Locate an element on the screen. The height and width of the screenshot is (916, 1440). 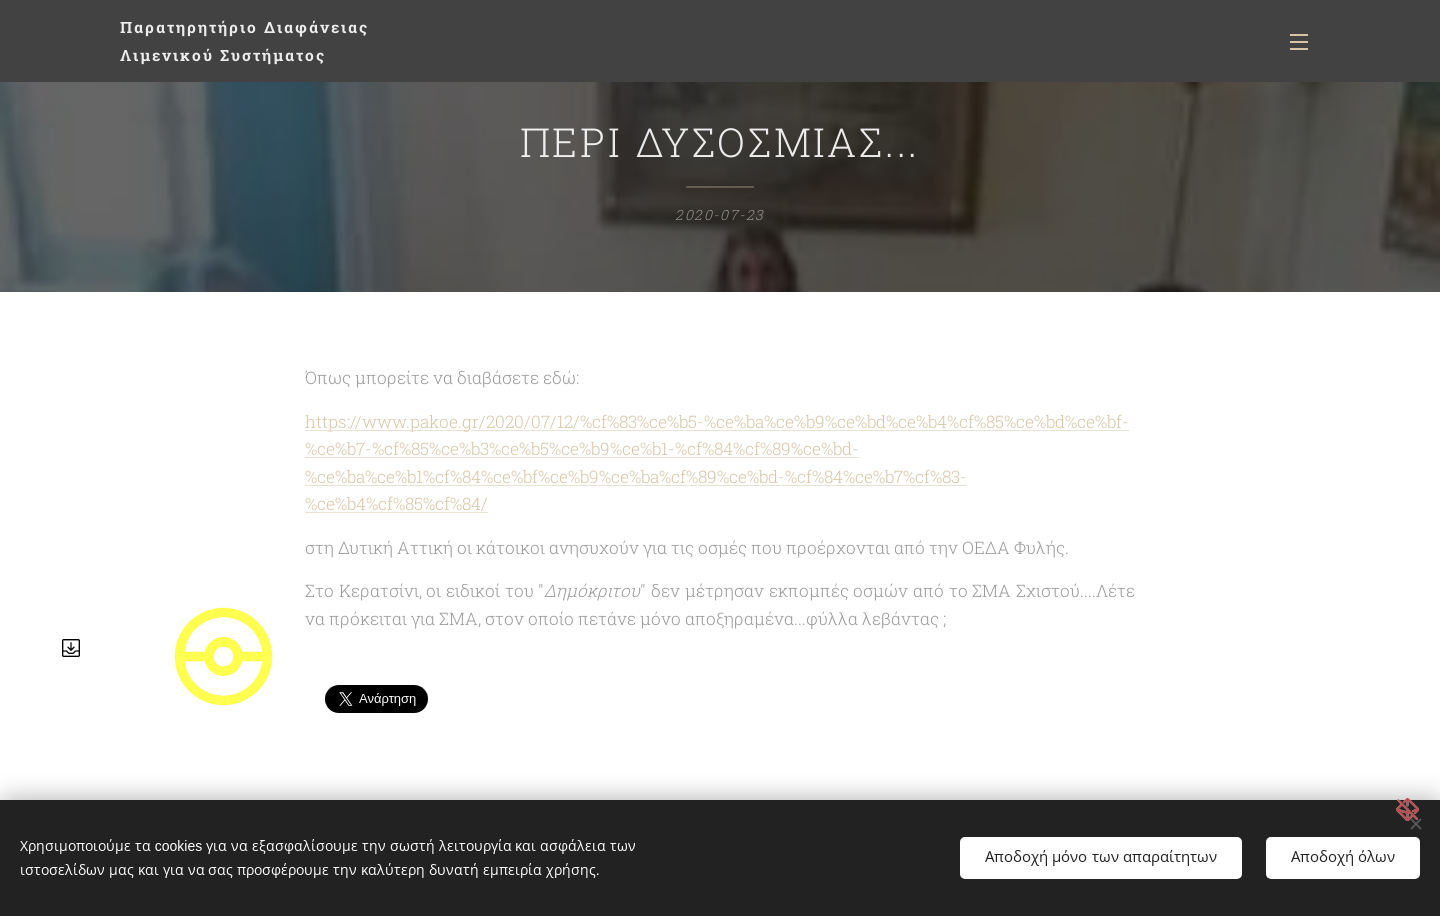
download file to inbox or tray is located at coordinates (71, 648).